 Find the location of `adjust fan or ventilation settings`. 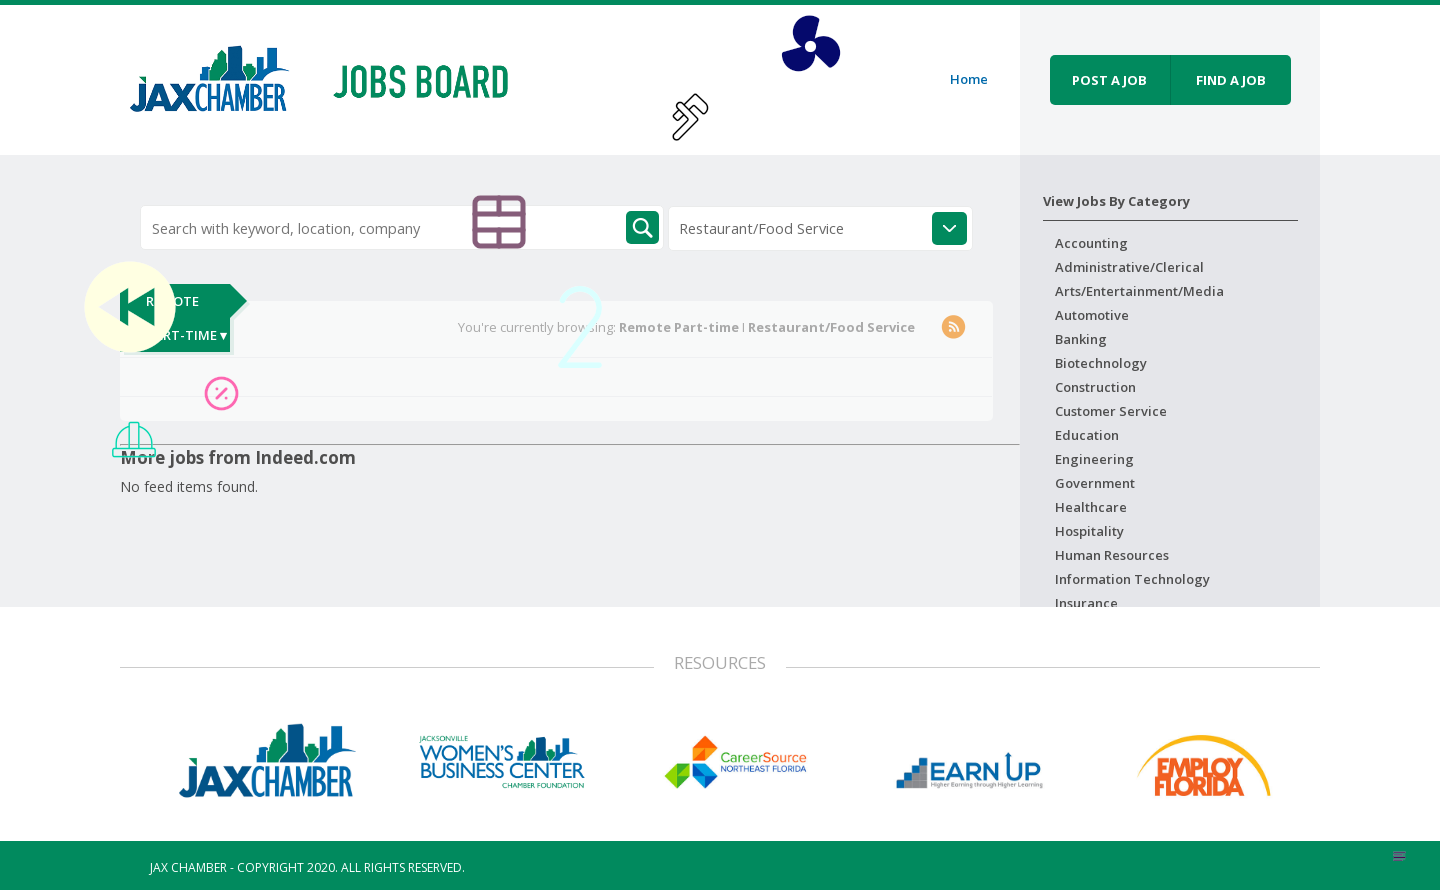

adjust fan or ventilation settings is located at coordinates (810, 46).